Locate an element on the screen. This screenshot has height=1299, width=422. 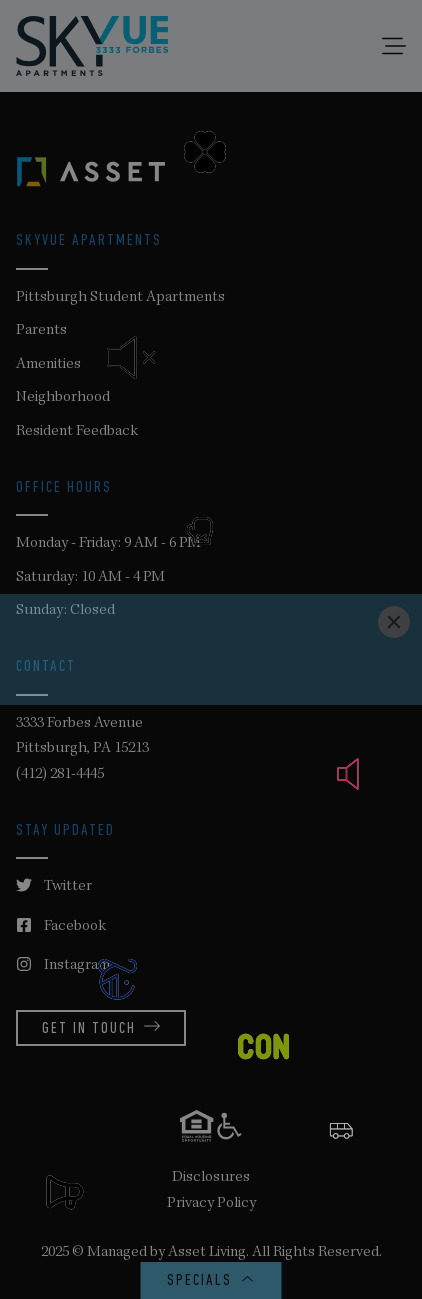
track delivery or shipping status is located at coordinates (340, 1130).